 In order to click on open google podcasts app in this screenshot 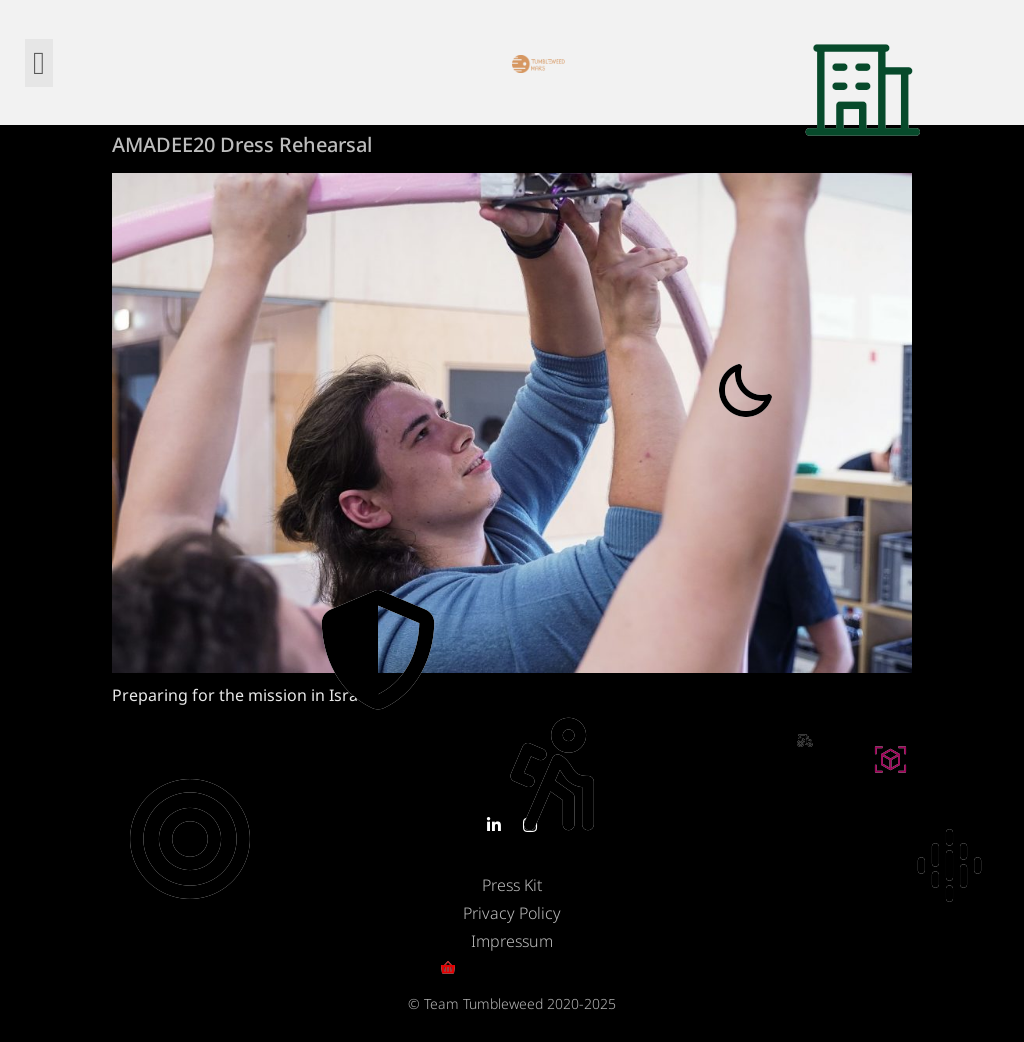, I will do `click(949, 865)`.